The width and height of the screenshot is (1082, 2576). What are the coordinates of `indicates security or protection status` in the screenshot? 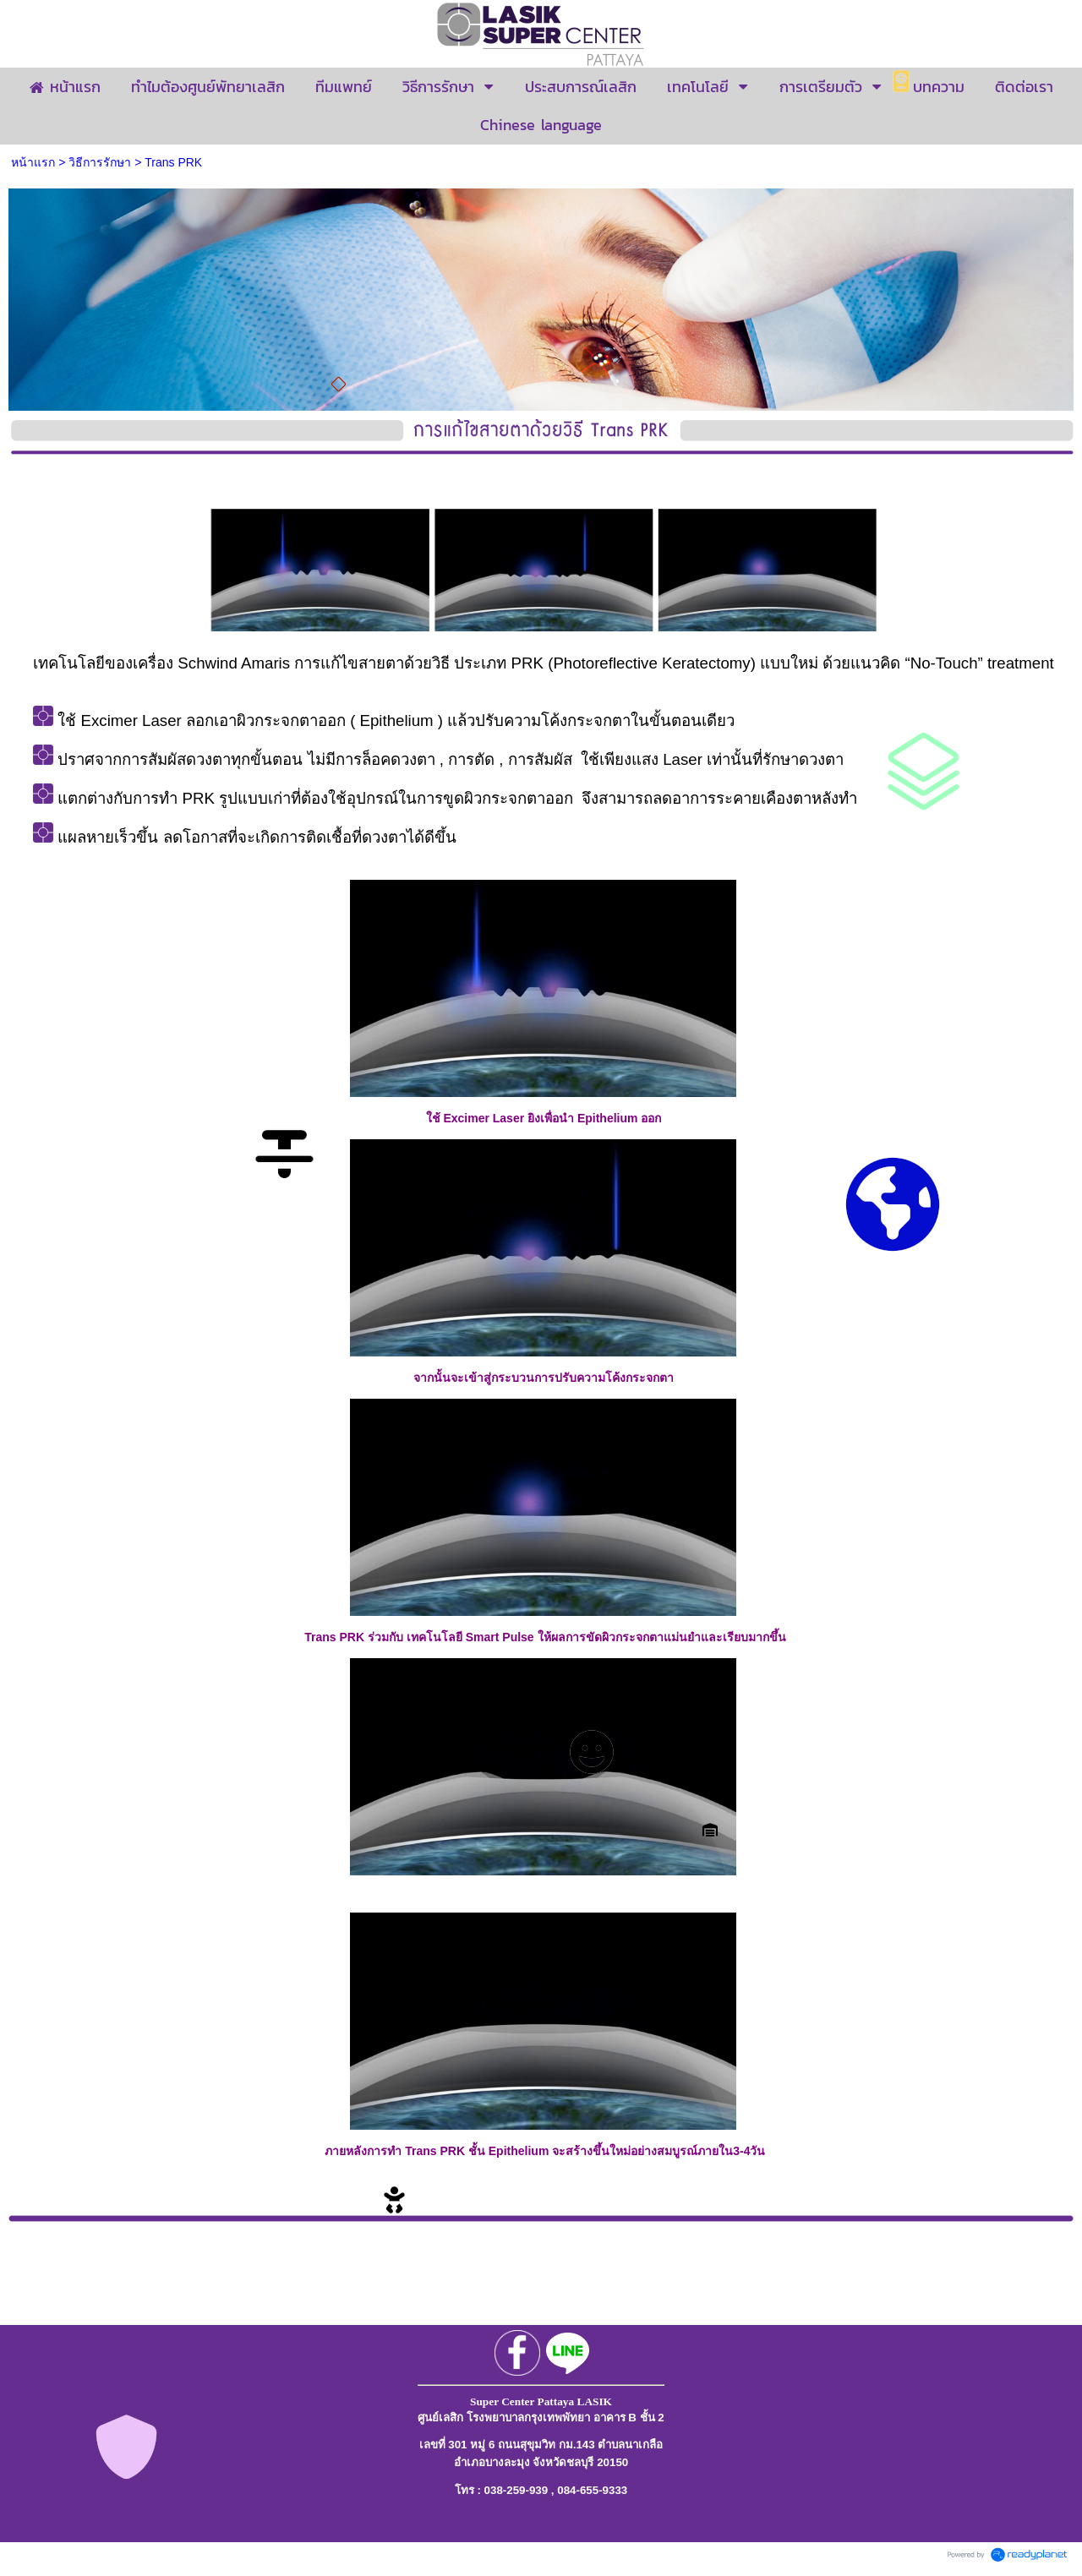 It's located at (126, 2447).